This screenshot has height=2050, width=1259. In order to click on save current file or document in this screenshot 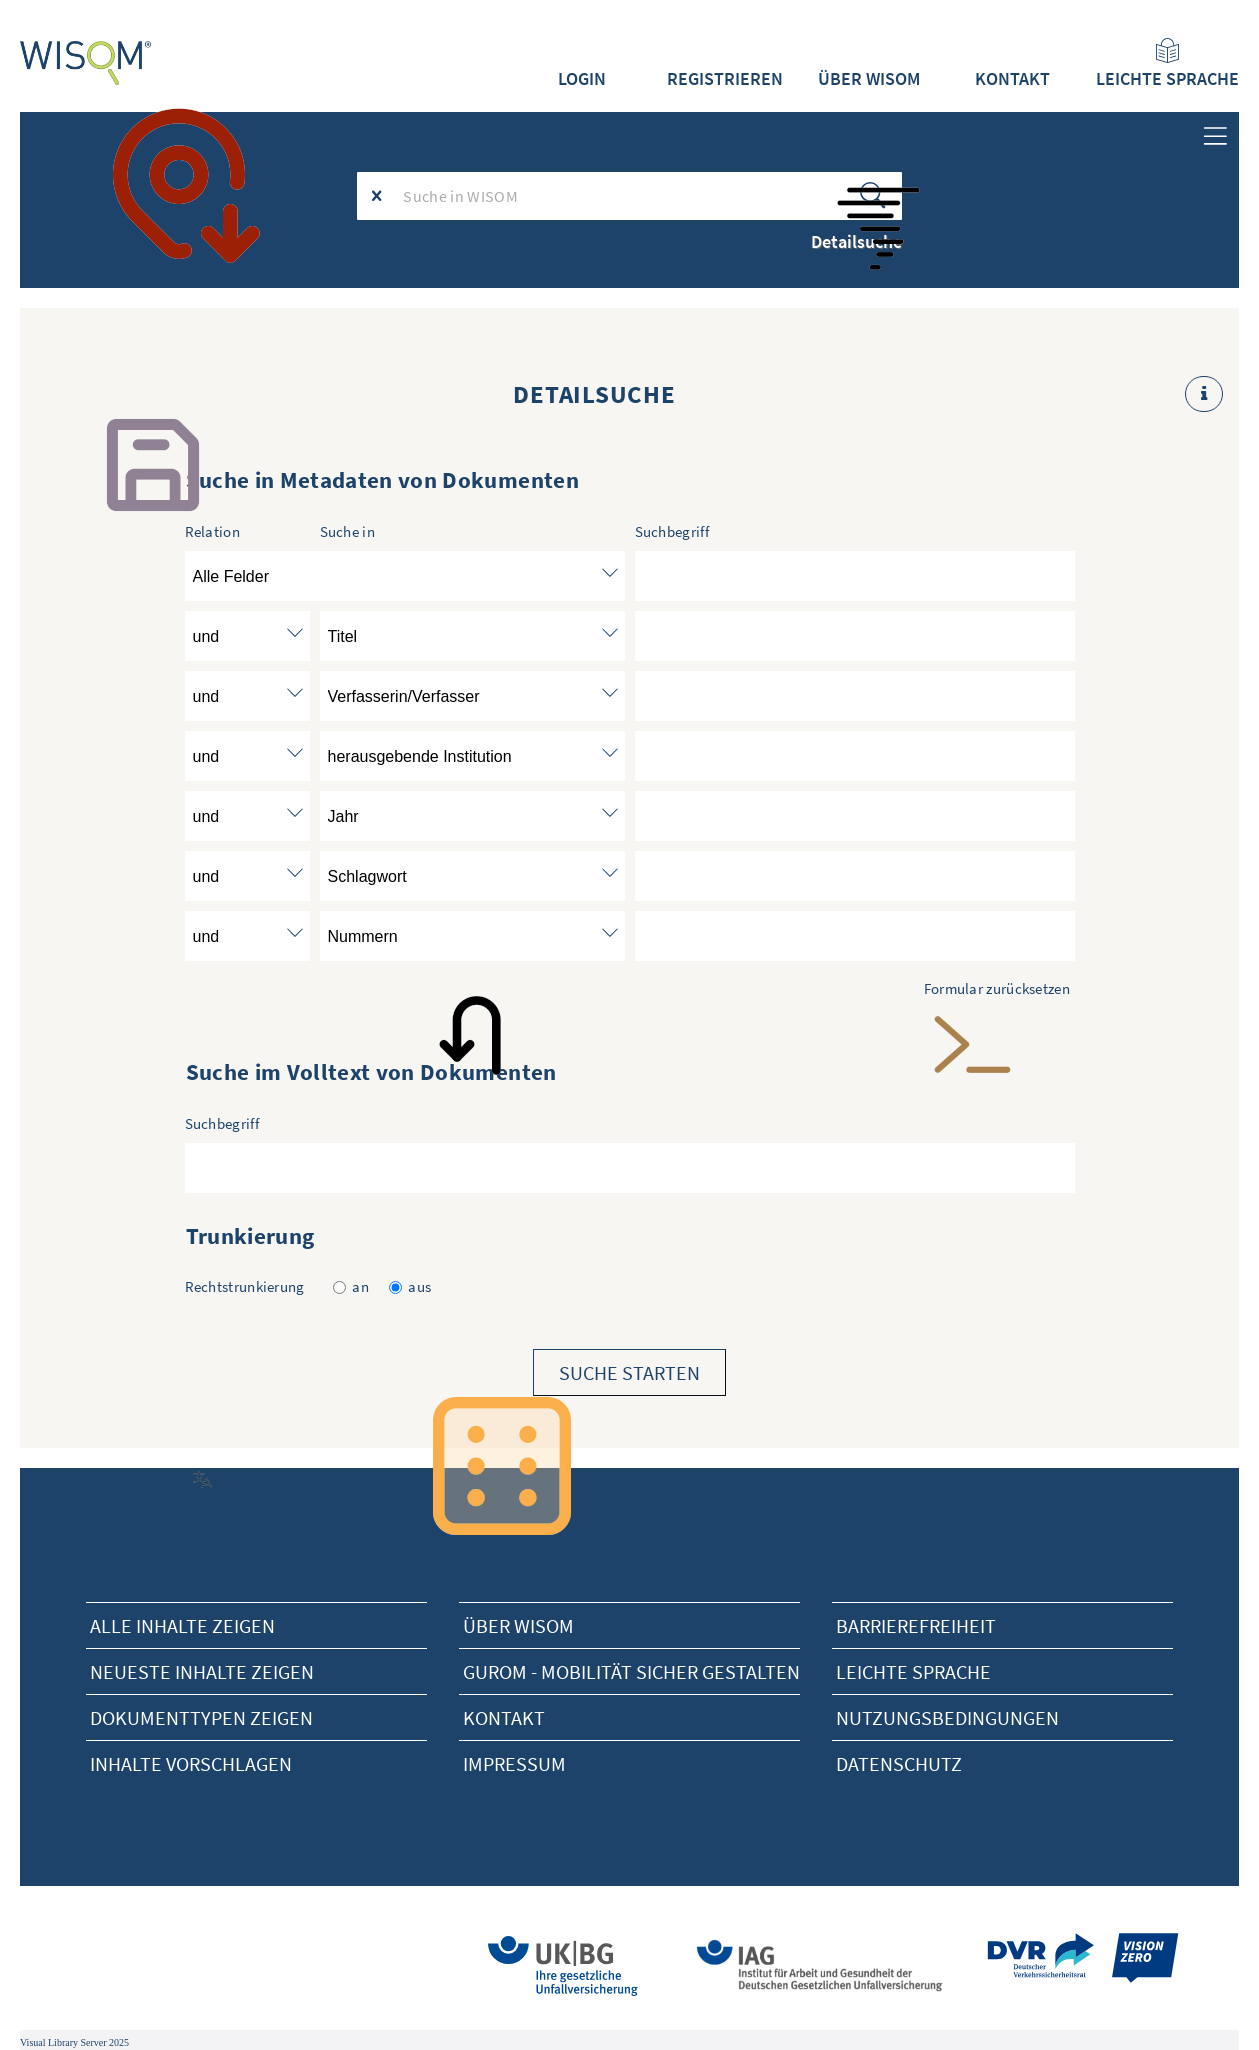, I will do `click(153, 465)`.